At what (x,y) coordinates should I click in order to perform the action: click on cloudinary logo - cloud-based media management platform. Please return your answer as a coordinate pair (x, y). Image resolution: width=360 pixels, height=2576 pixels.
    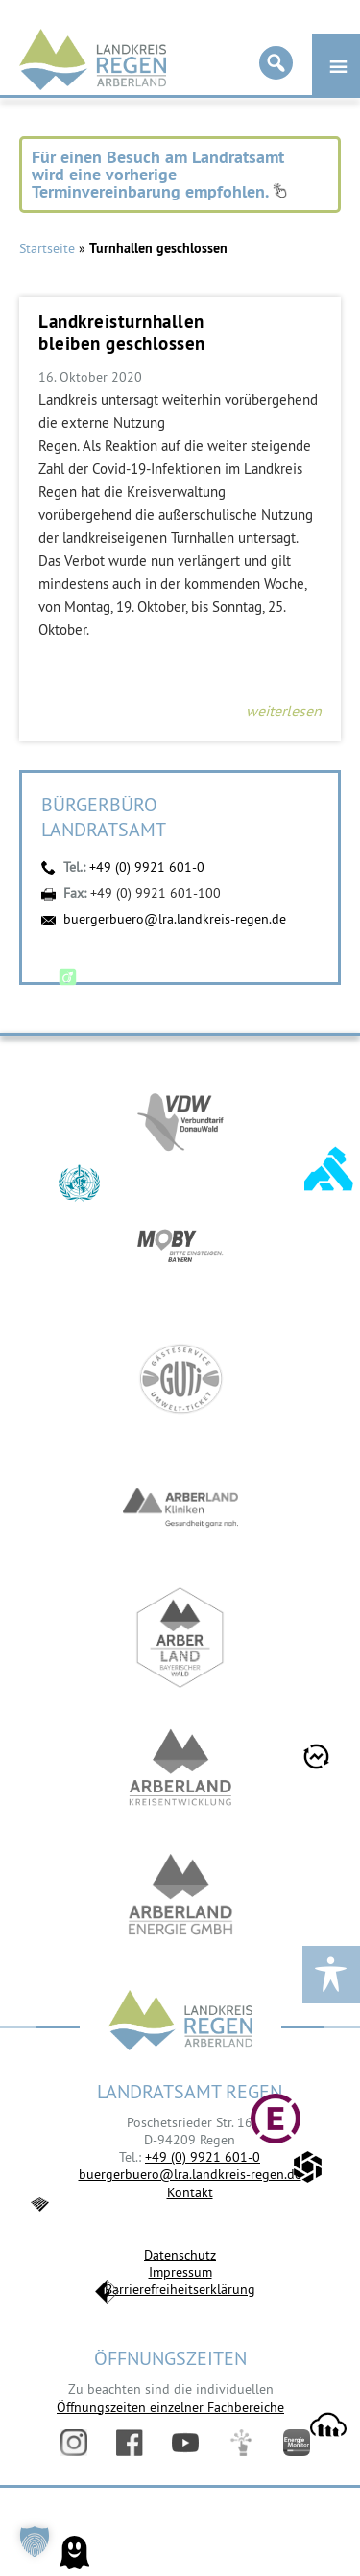
    Looking at the image, I should click on (328, 2424).